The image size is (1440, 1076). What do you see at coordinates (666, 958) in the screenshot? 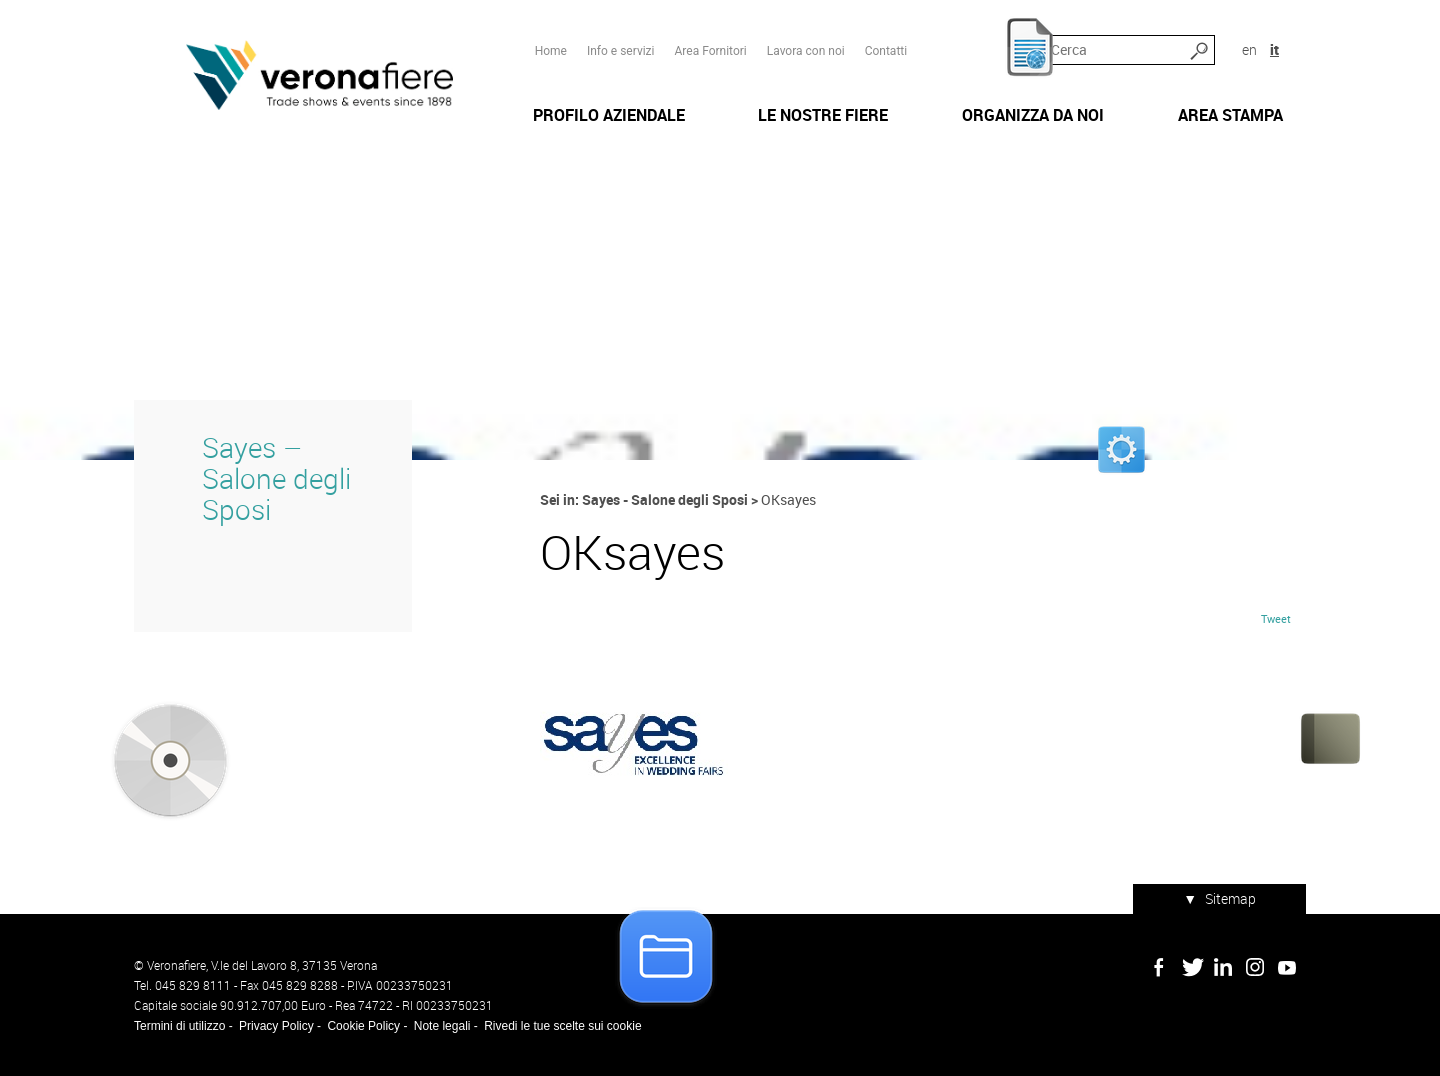
I see `open file manager application` at bounding box center [666, 958].